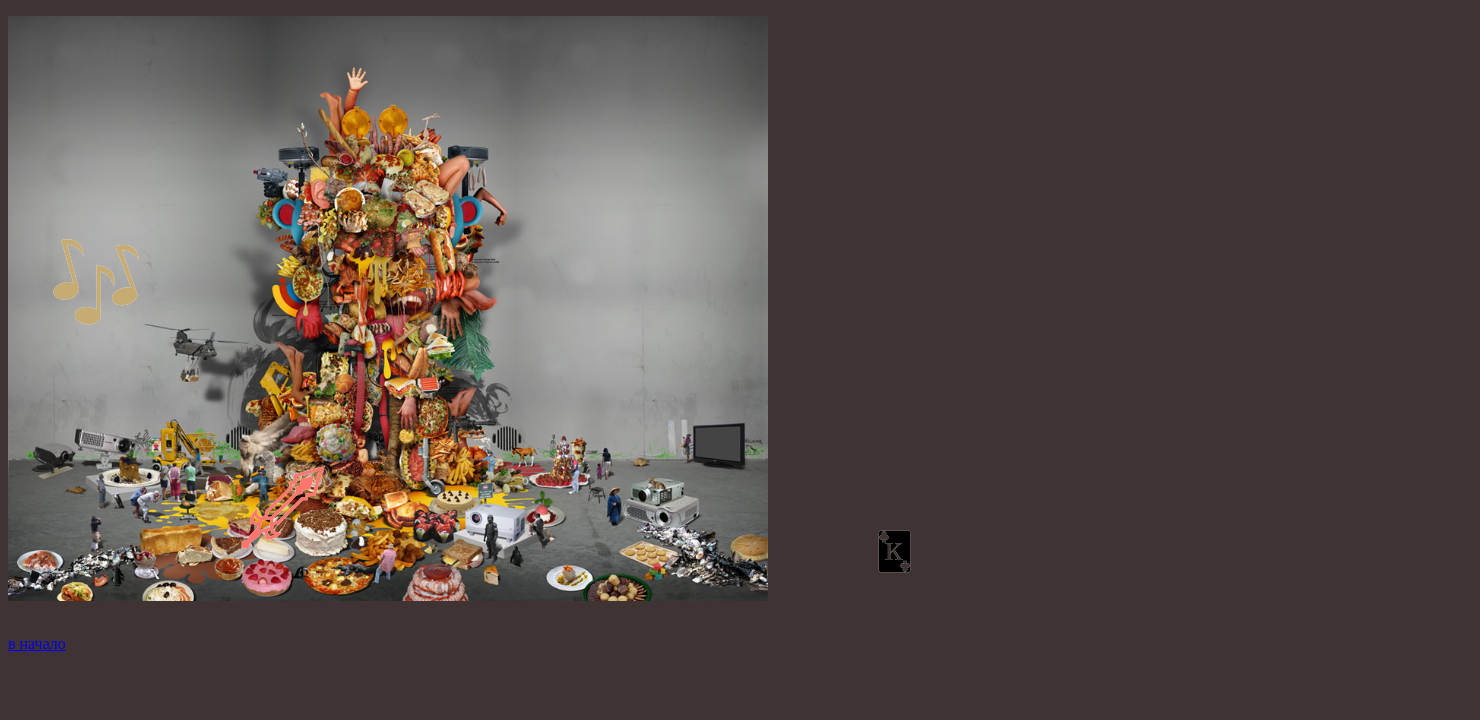 The image size is (1480, 720). I want to click on king of clubs playing card, so click(894, 551).